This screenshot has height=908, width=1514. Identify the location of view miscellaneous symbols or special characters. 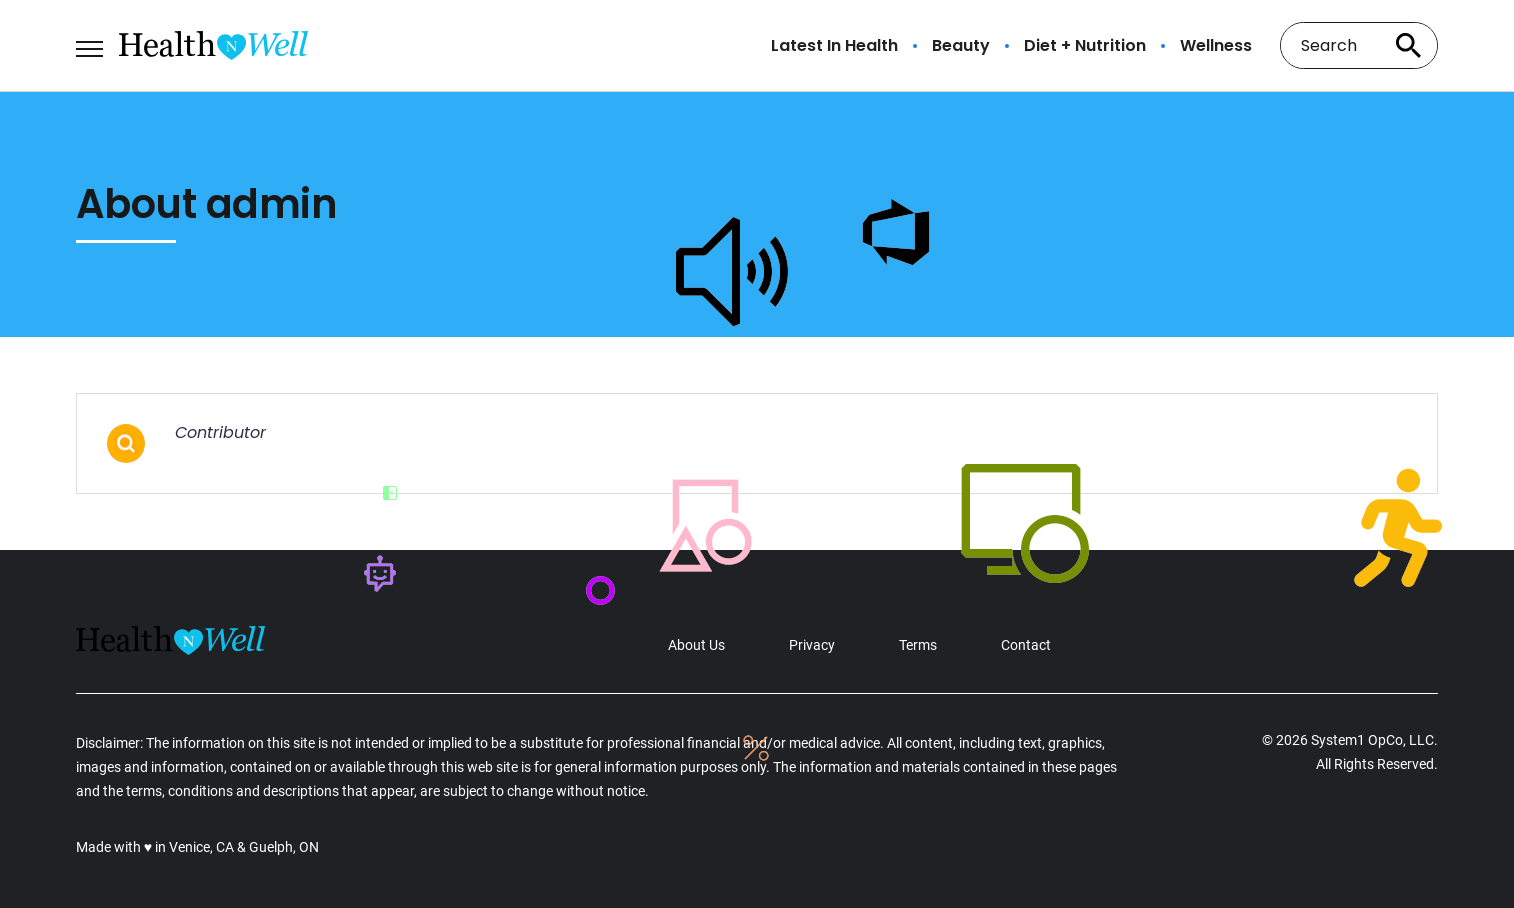
(705, 525).